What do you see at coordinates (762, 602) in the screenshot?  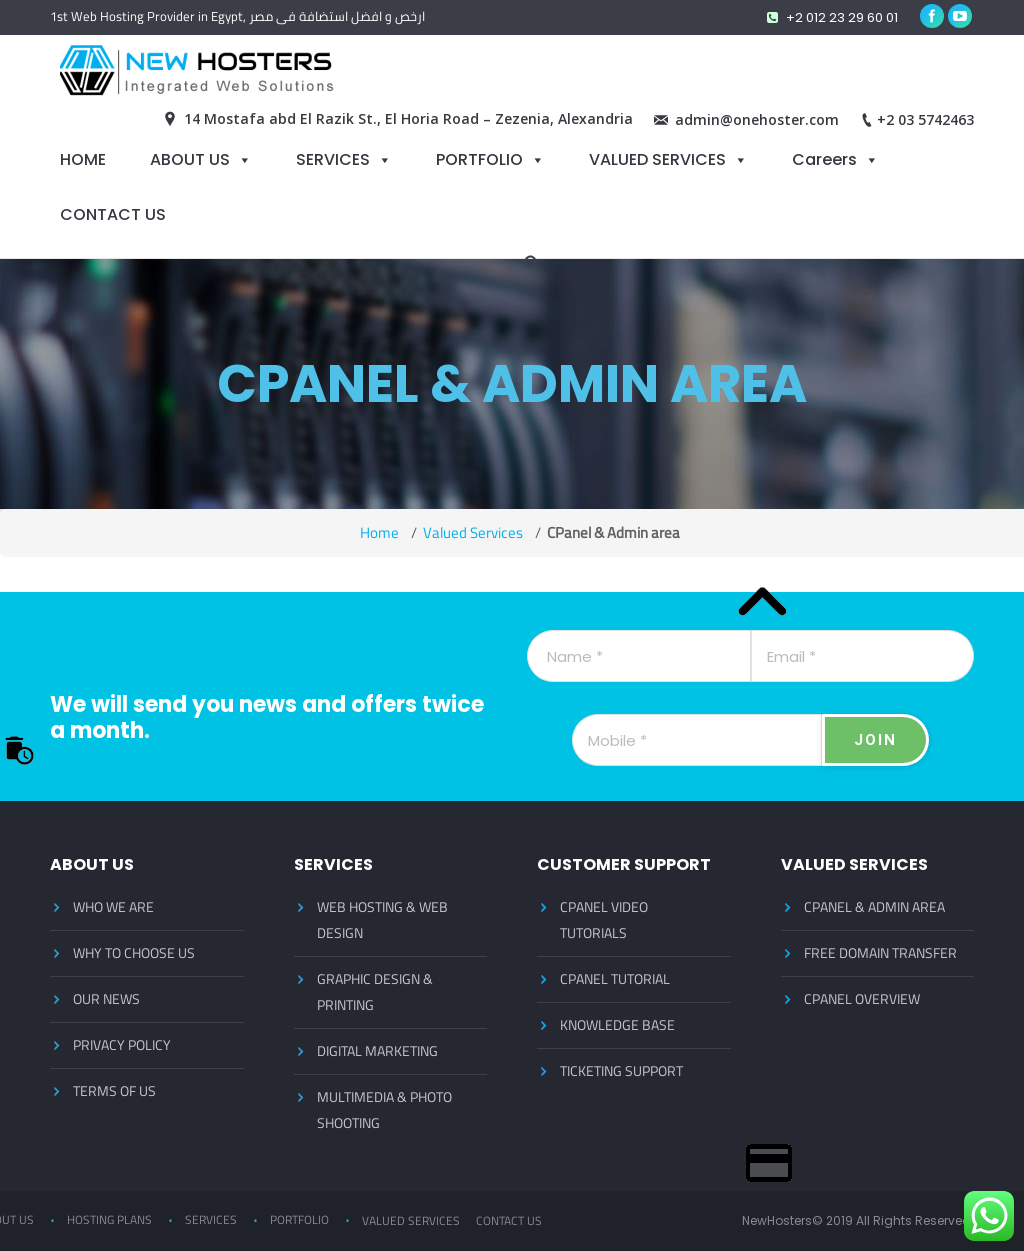 I see `collapse an expanded section` at bounding box center [762, 602].